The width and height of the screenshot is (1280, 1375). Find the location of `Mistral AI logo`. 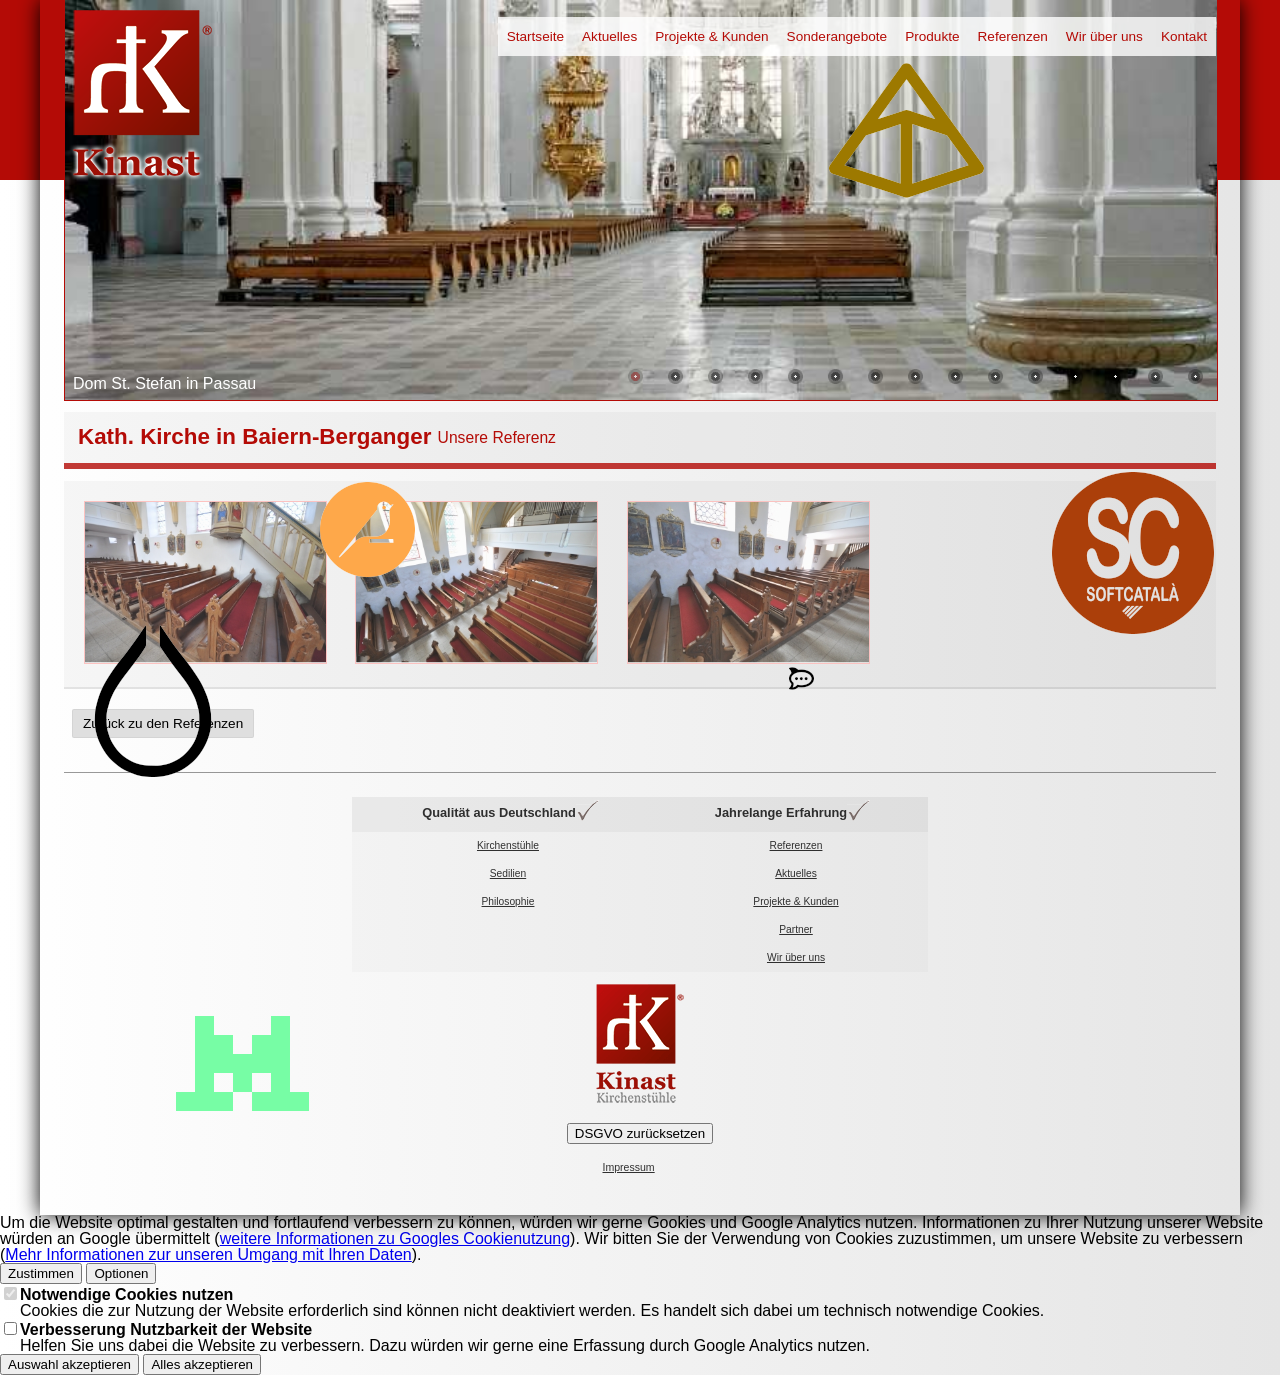

Mistral AI logo is located at coordinates (242, 1063).